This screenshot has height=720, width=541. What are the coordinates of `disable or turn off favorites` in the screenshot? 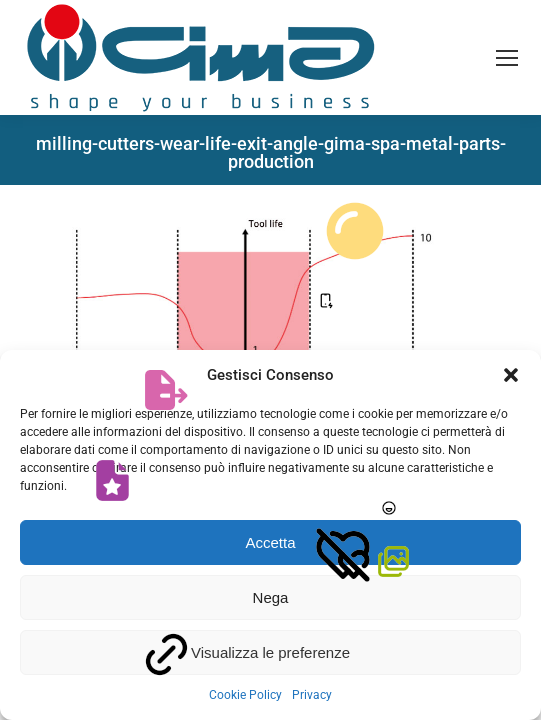 It's located at (343, 555).